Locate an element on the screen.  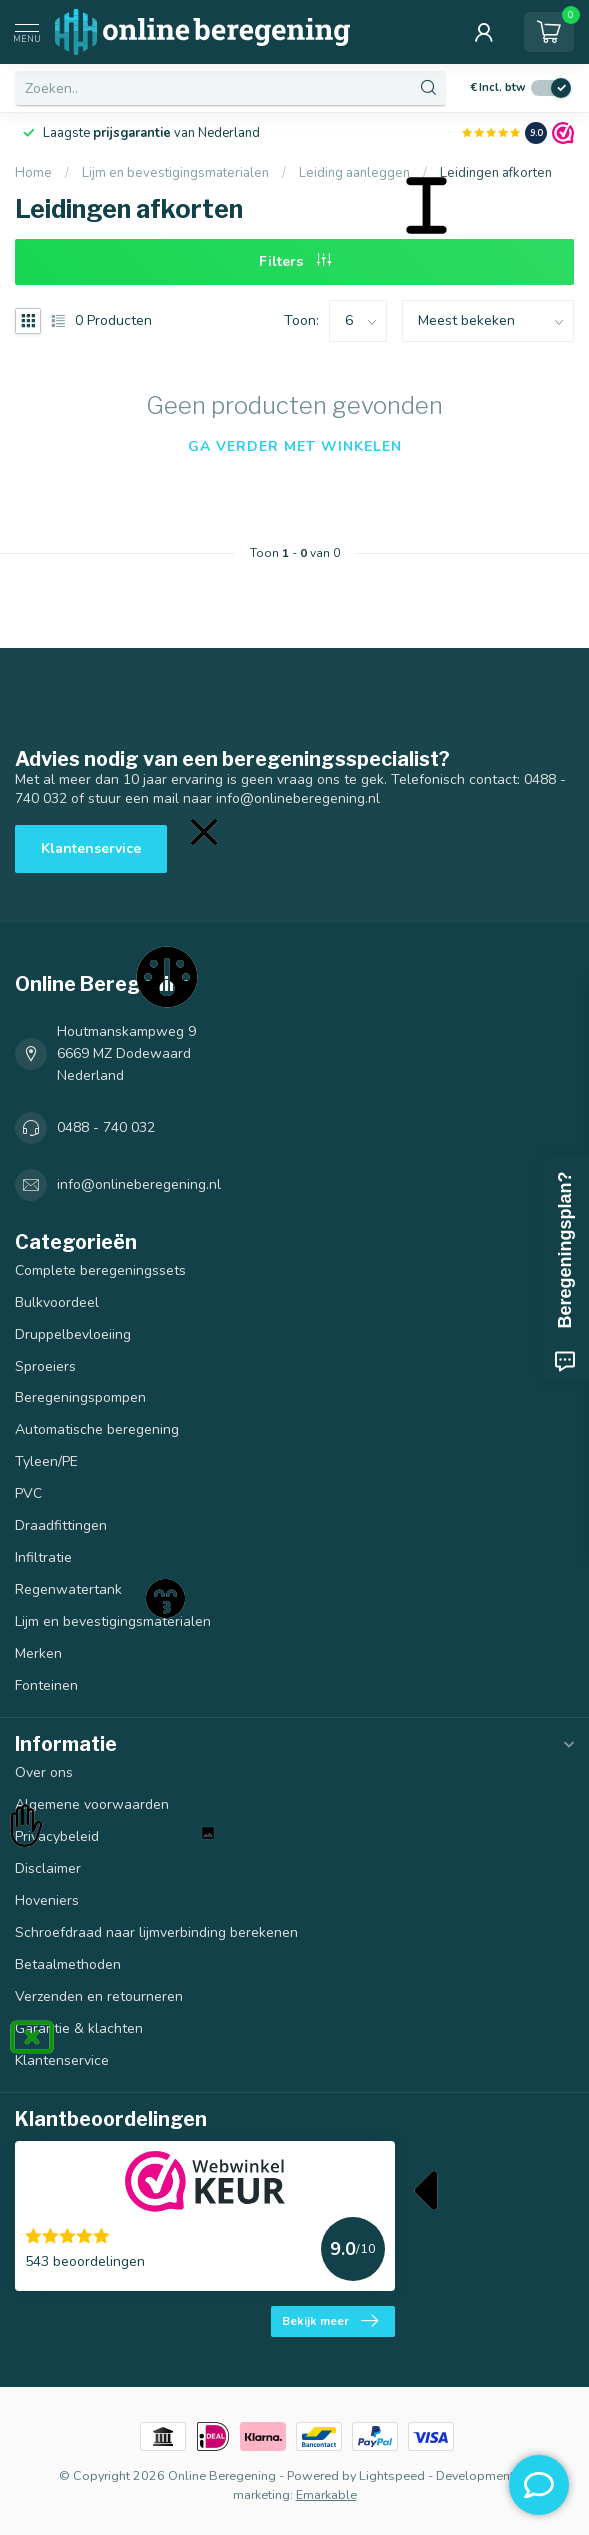
view dashboard or control panel is located at coordinates (167, 977).